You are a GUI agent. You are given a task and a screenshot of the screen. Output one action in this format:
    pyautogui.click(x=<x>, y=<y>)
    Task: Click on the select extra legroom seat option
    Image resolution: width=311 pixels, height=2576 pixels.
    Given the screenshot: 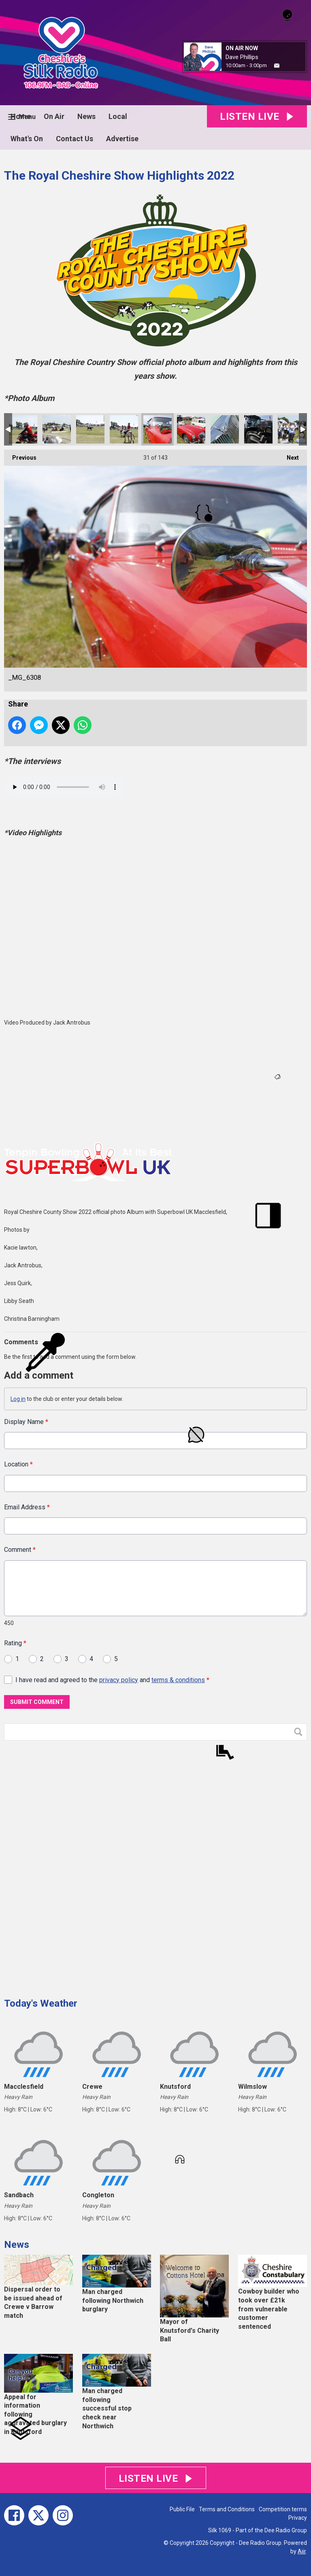 What is the action you would take?
    pyautogui.click(x=224, y=1752)
    